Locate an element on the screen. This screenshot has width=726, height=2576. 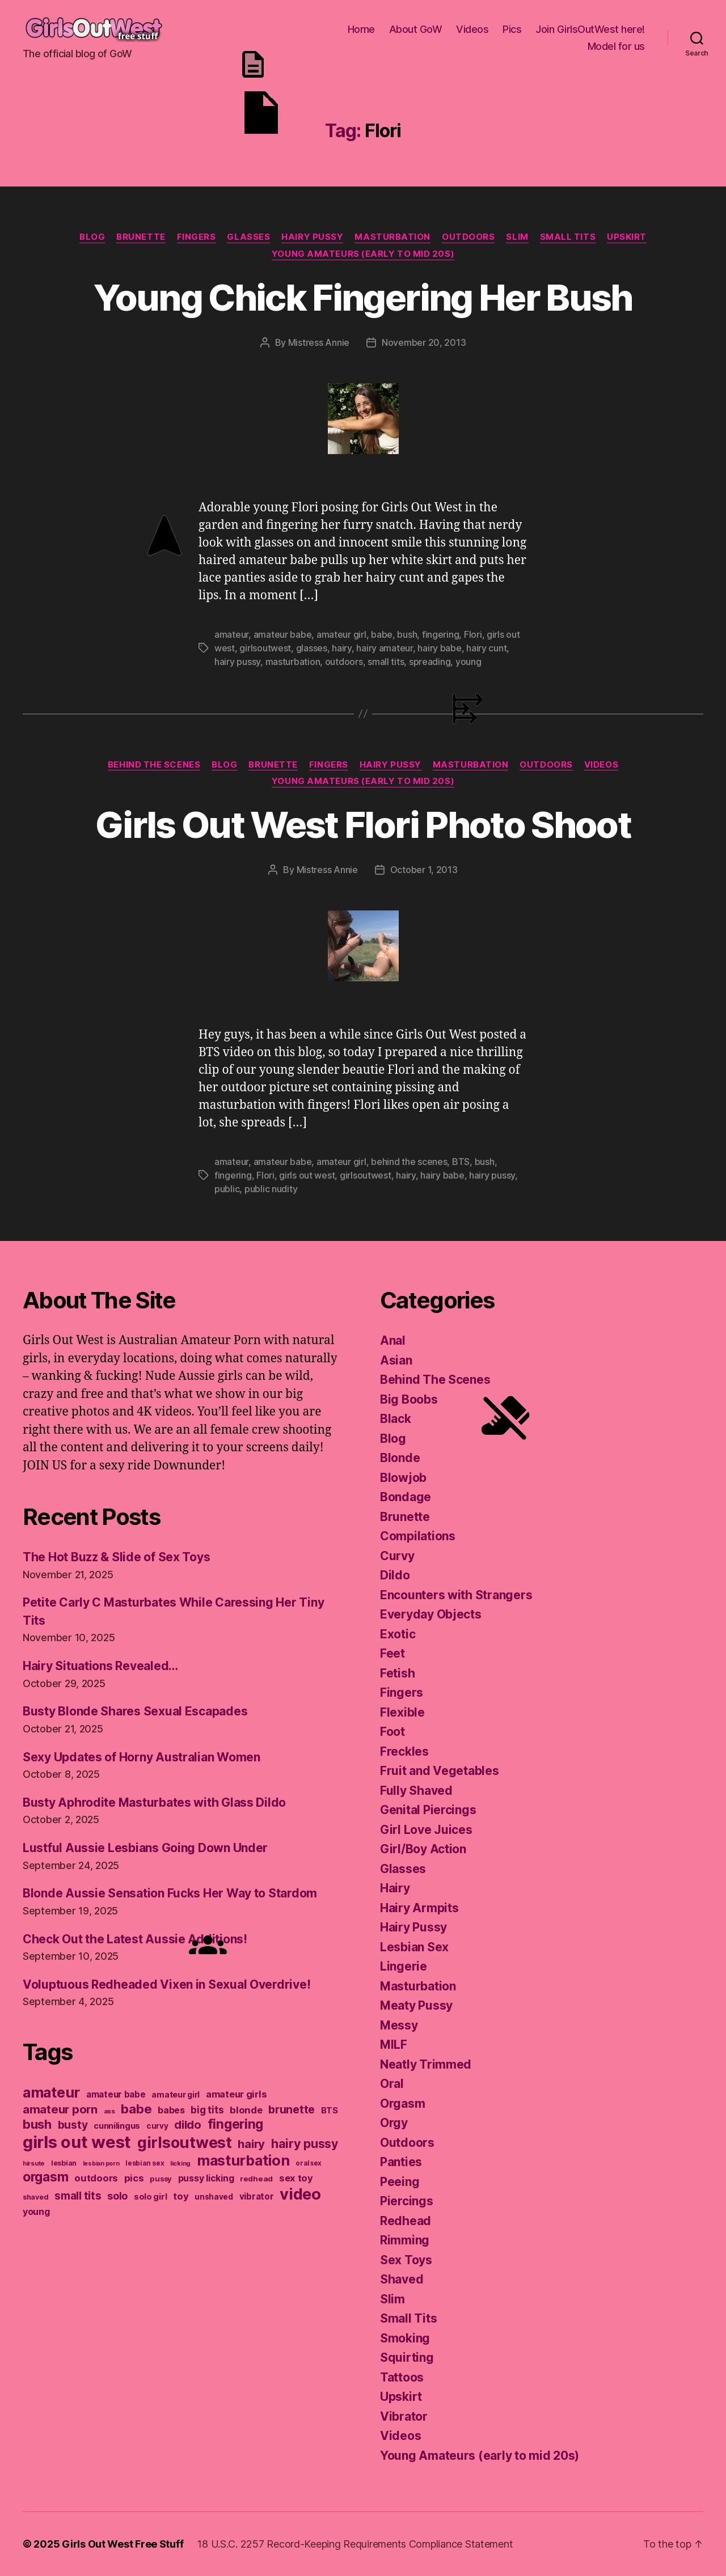
start navigation to destination is located at coordinates (164, 535).